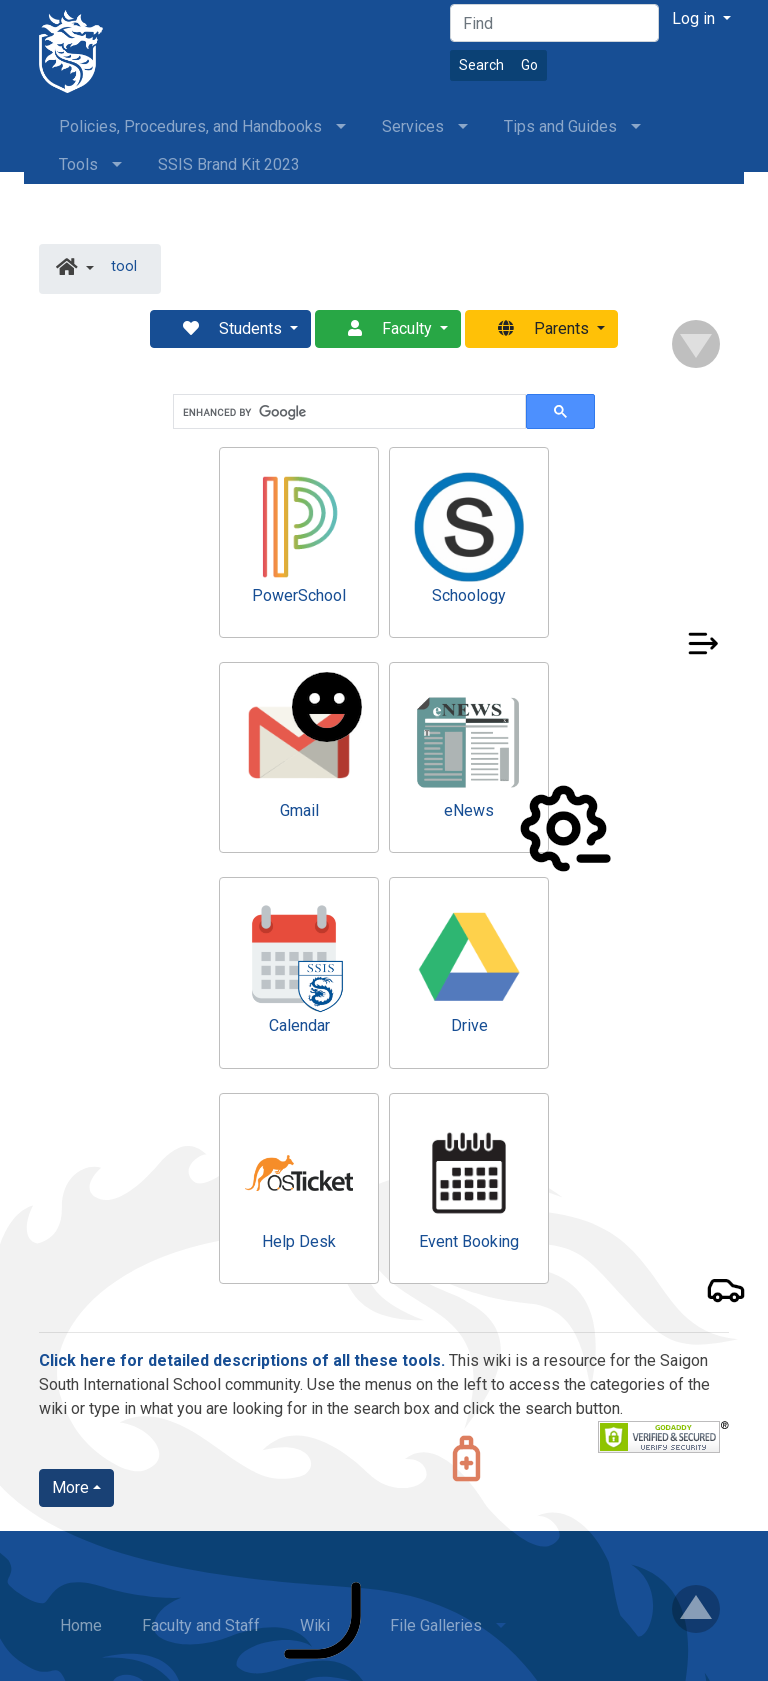 The image size is (768, 1681). What do you see at coordinates (563, 828) in the screenshot?
I see `remove a setting or preference` at bounding box center [563, 828].